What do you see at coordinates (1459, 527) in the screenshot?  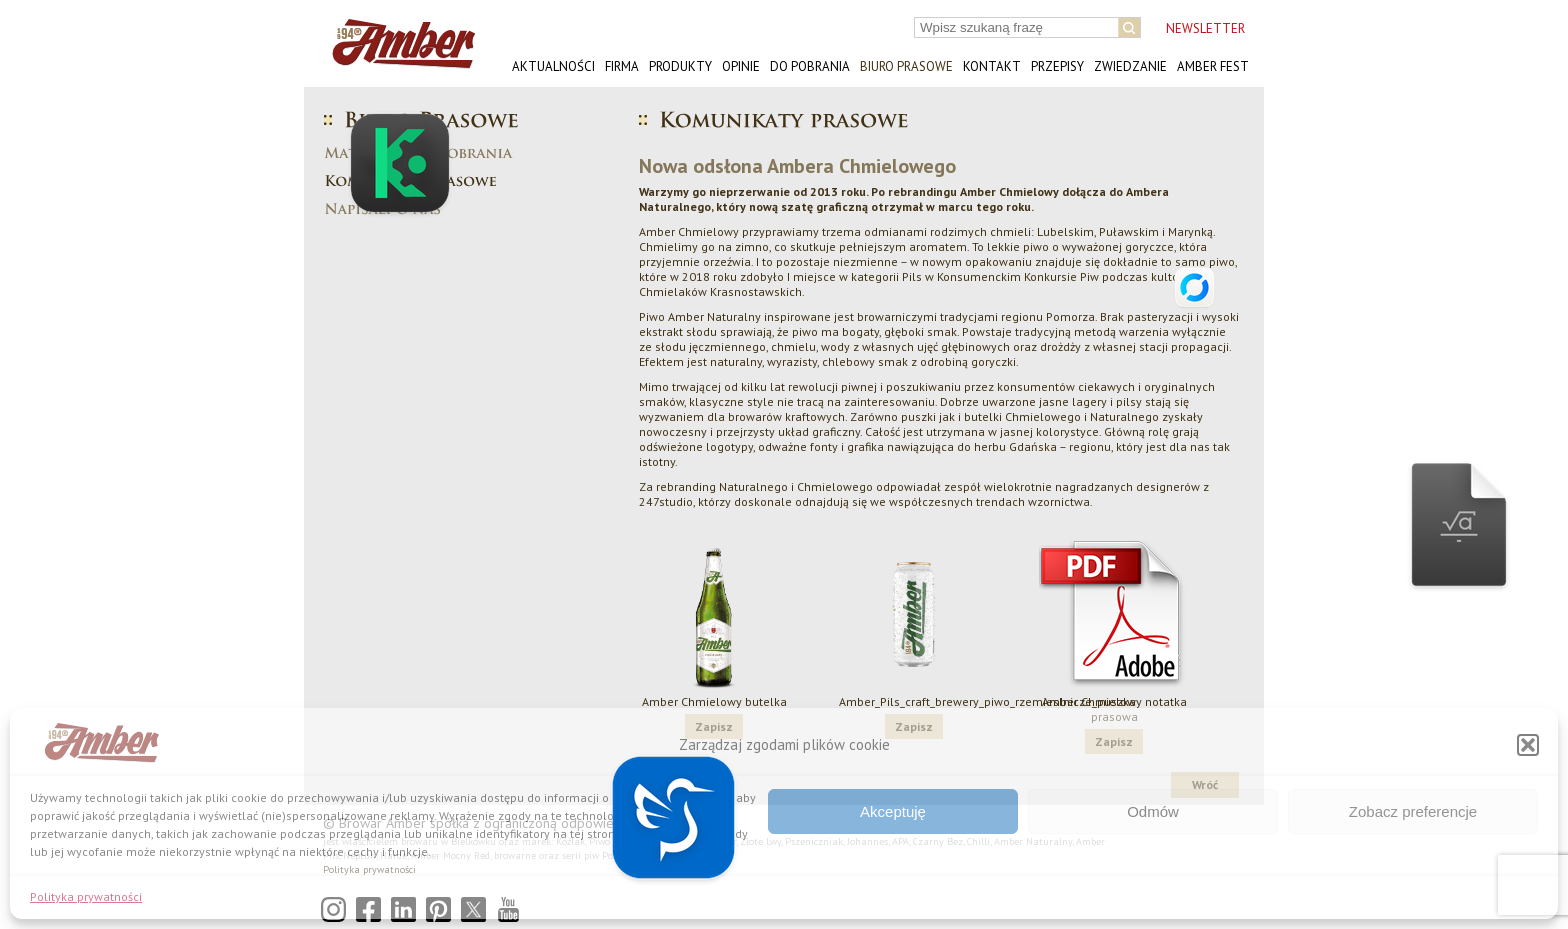 I see `opendocument formula template file` at bounding box center [1459, 527].